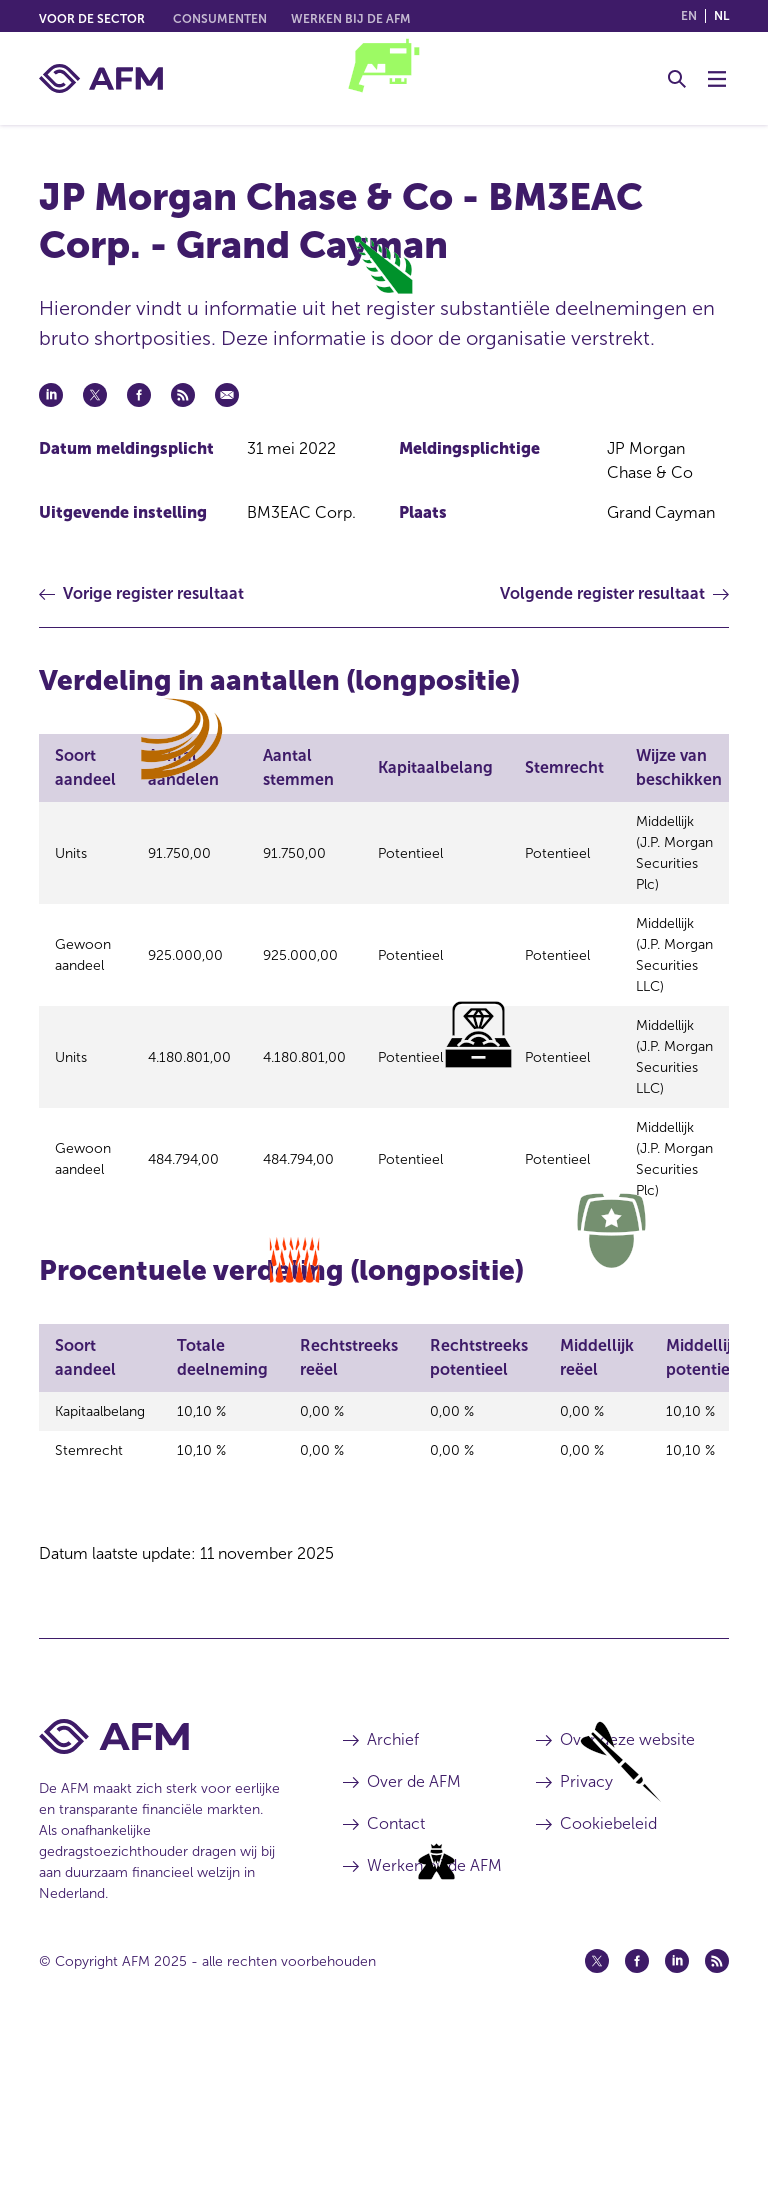 The height and width of the screenshot is (2188, 768). I want to click on select bolter weapon in game inventory, so click(383, 66).